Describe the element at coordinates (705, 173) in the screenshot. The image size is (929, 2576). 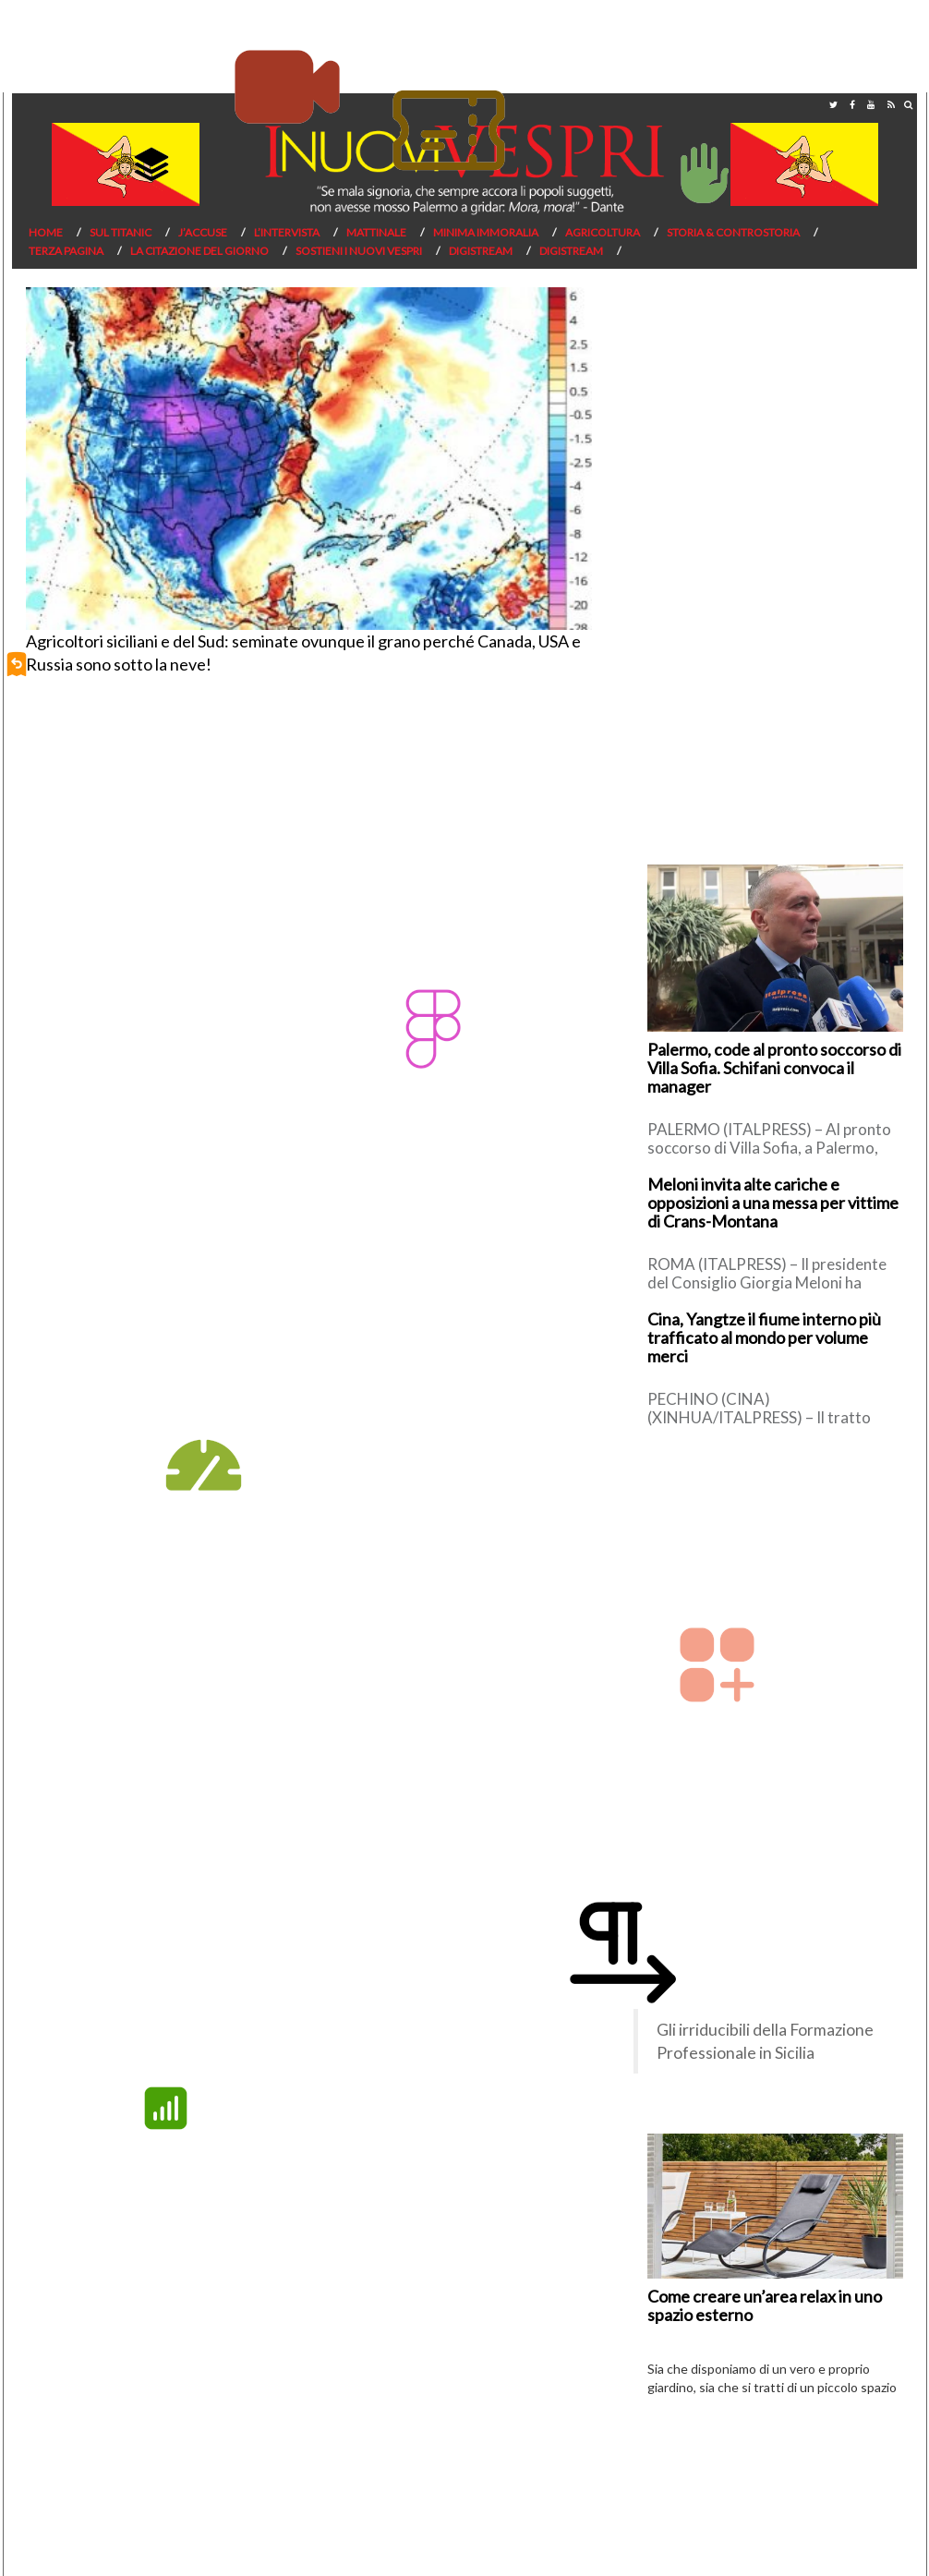
I see `stop or pause an action` at that location.